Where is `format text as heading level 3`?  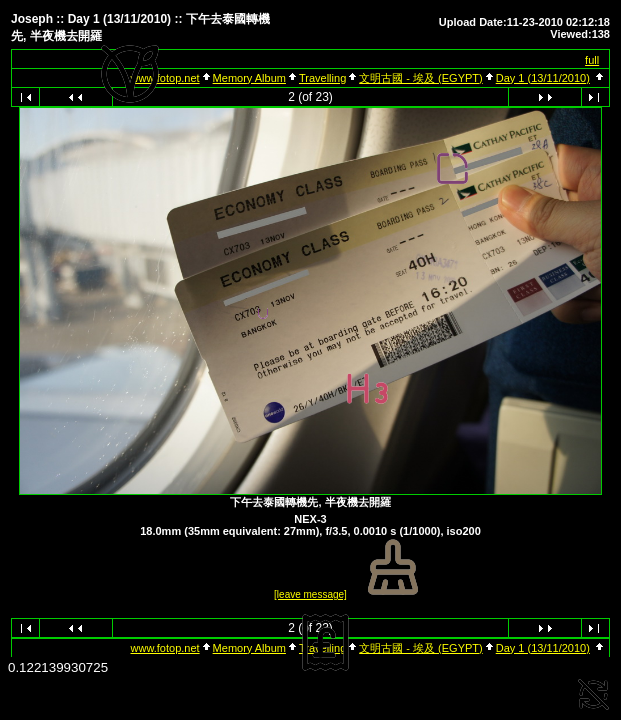
format text as heading level 3 is located at coordinates (366, 388).